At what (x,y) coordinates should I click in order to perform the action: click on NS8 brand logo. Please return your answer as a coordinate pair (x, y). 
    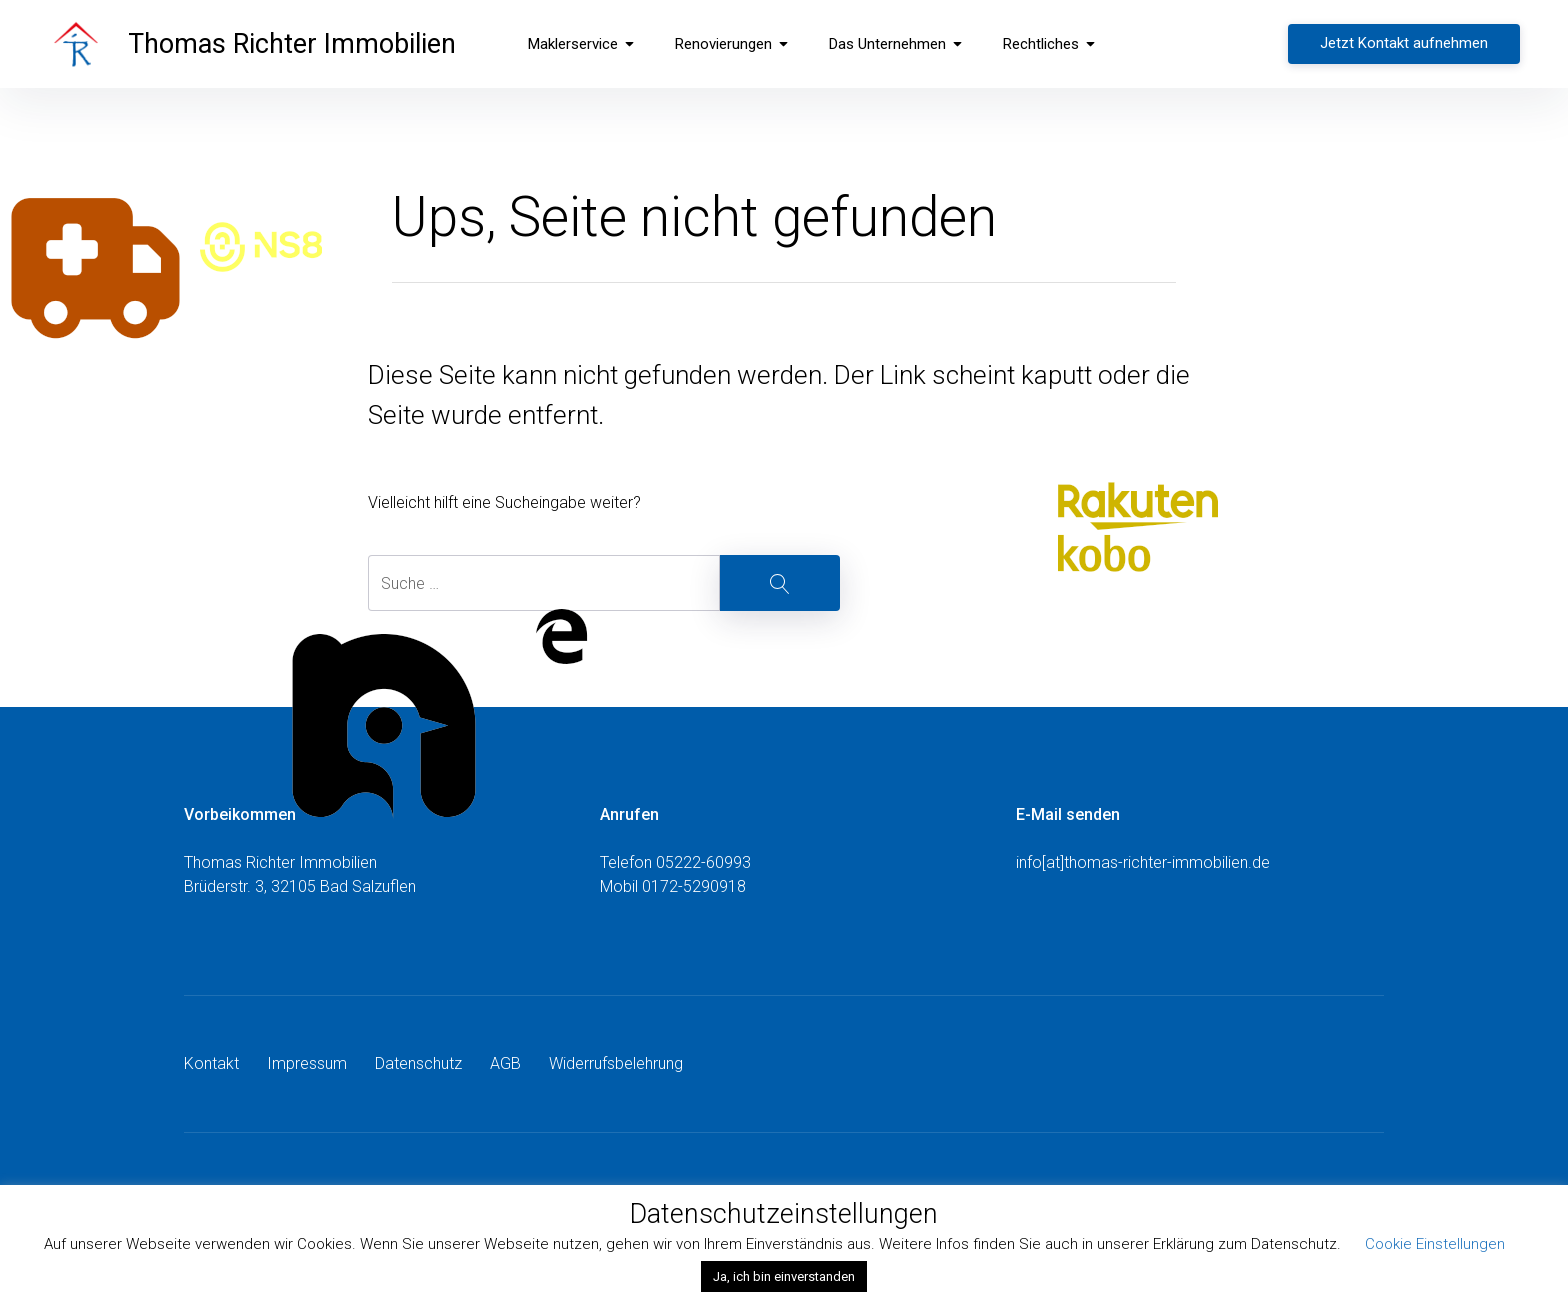
    Looking at the image, I should click on (261, 247).